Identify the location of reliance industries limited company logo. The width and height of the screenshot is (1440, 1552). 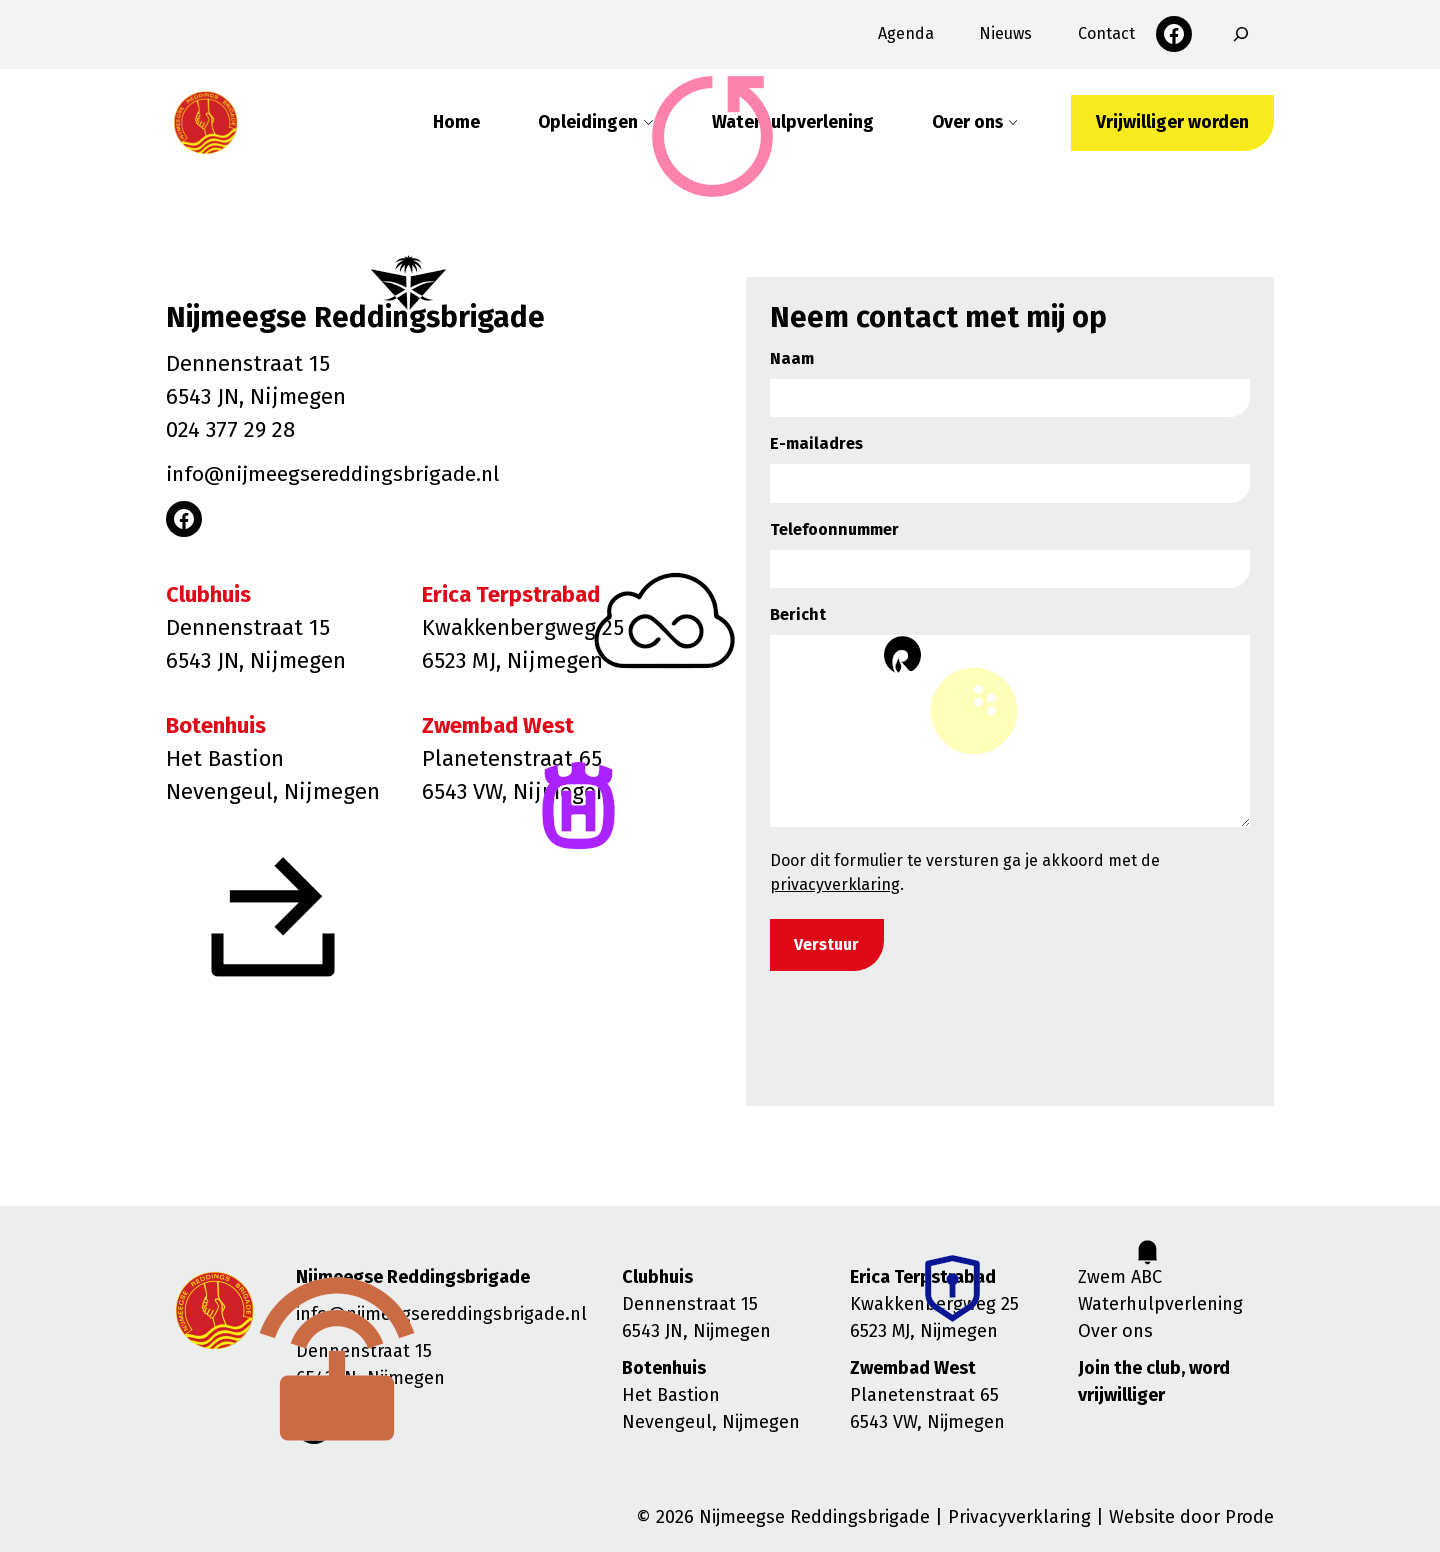
(902, 654).